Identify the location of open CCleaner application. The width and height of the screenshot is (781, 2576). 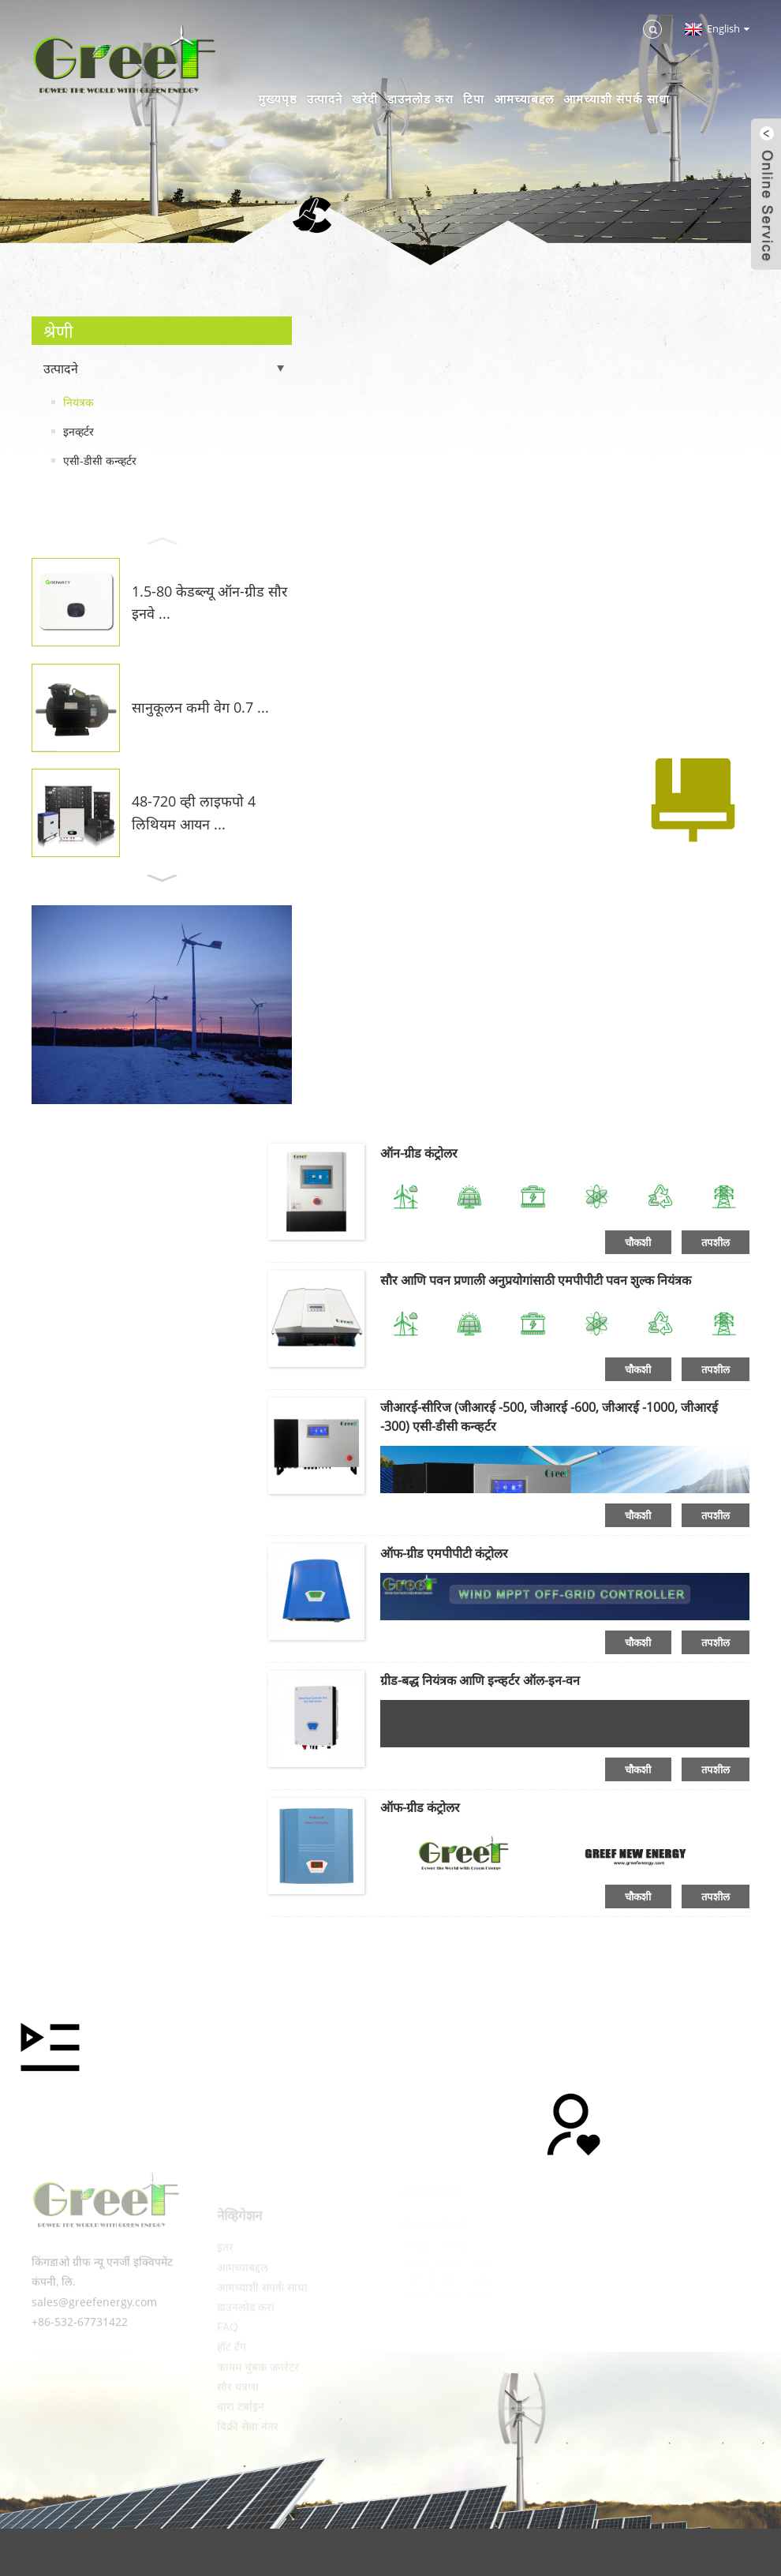
(312, 215).